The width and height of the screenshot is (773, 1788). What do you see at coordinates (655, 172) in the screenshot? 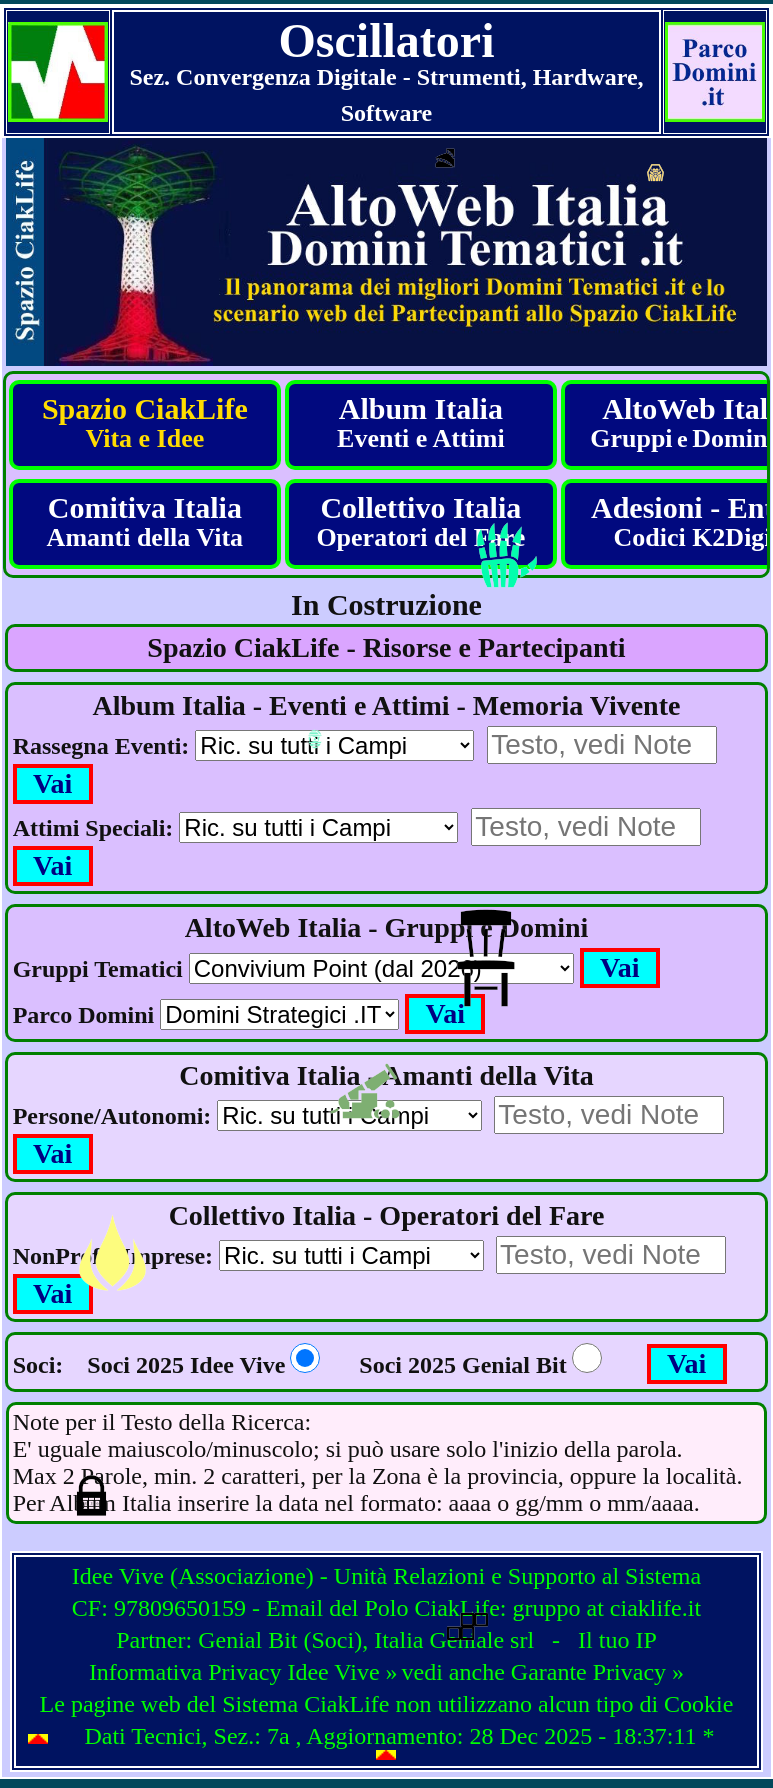
I see `vampire character or enemy type in a game` at bounding box center [655, 172].